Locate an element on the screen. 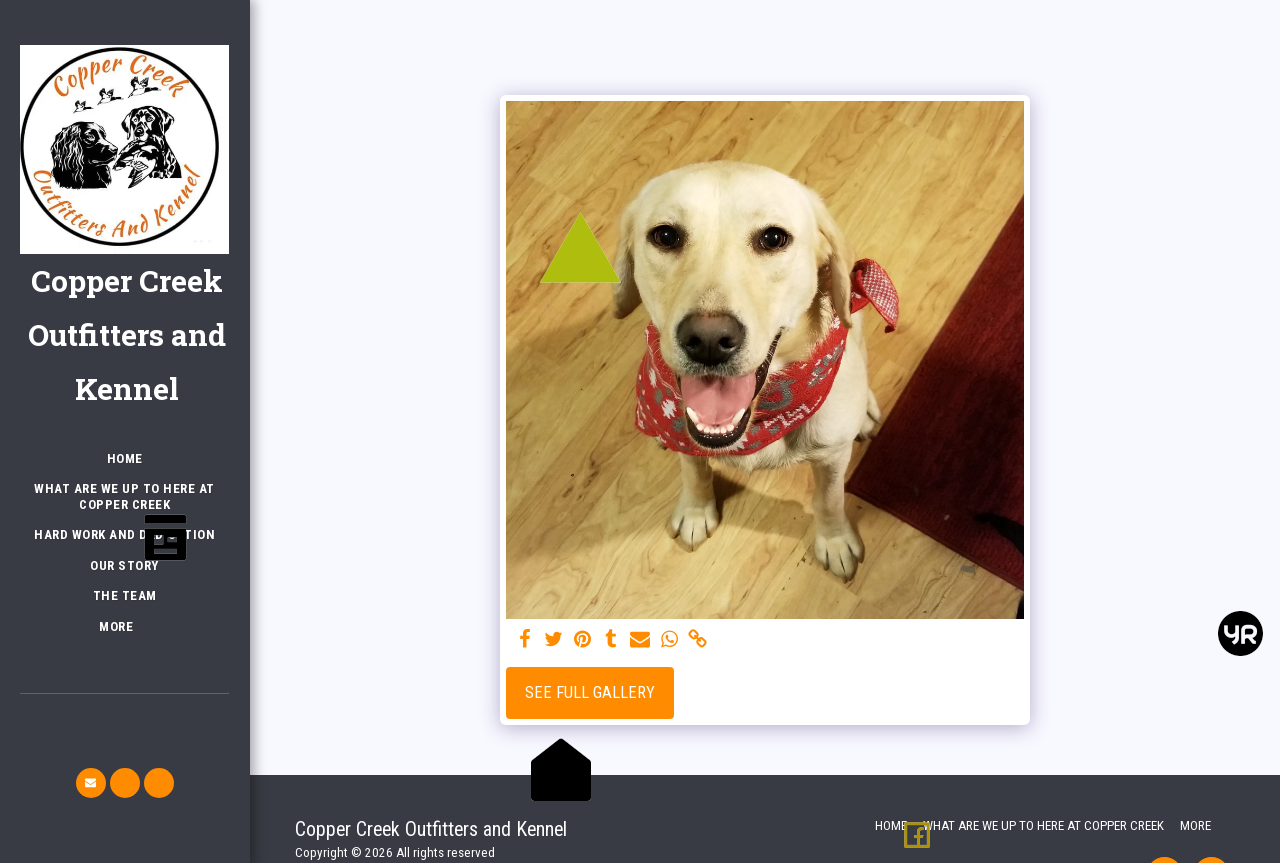 This screenshot has height=863, width=1280. open the Yr weather app is located at coordinates (1240, 633).